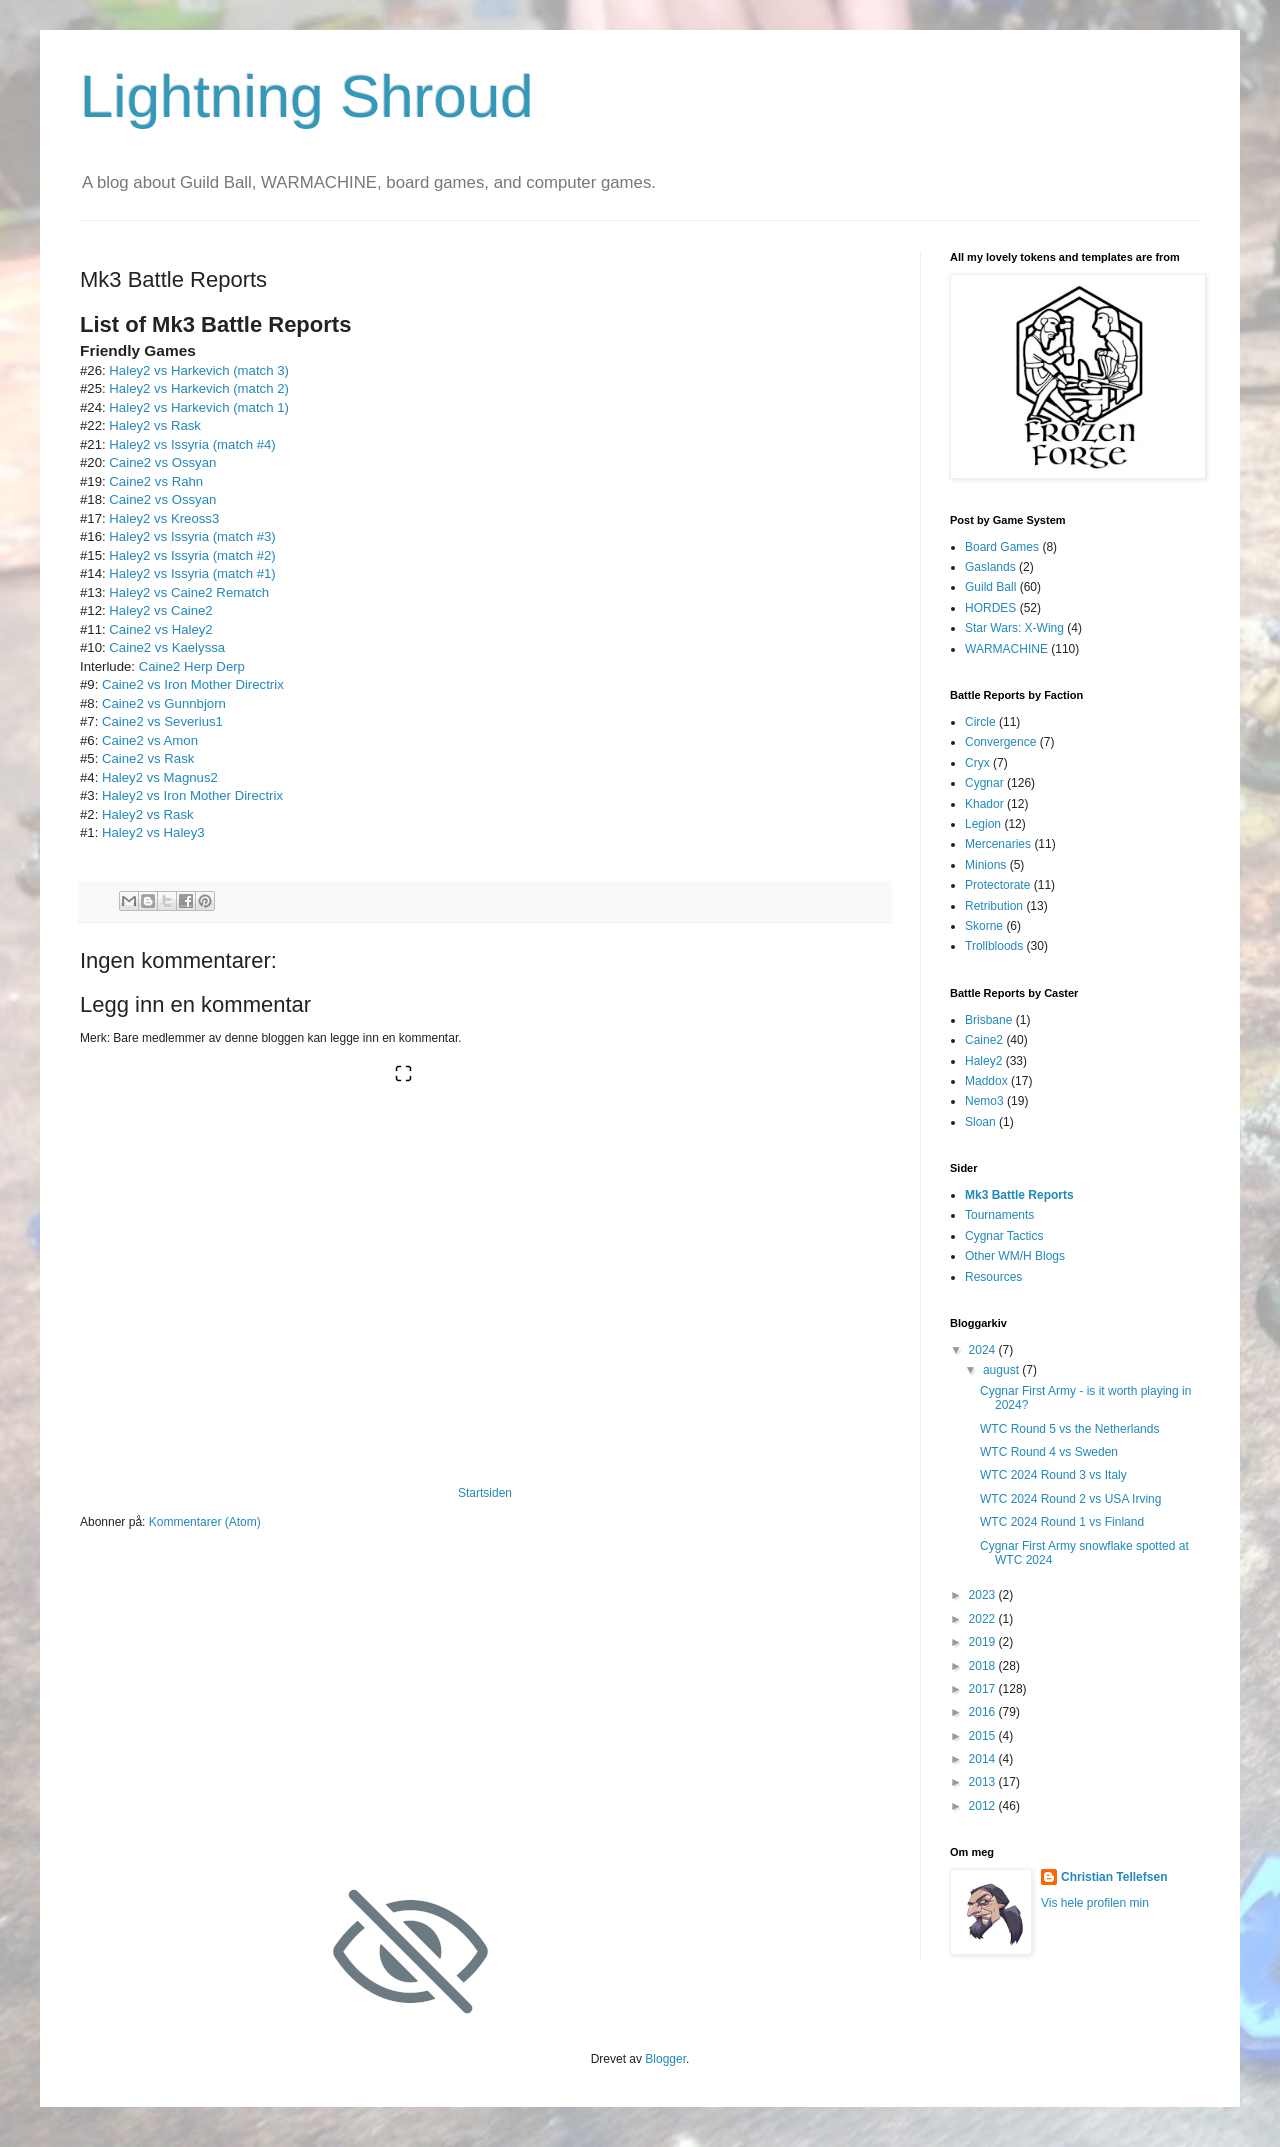 Image resolution: width=1280 pixels, height=2147 pixels. What do you see at coordinates (410, 1951) in the screenshot?
I see `hide password or sensitive content` at bounding box center [410, 1951].